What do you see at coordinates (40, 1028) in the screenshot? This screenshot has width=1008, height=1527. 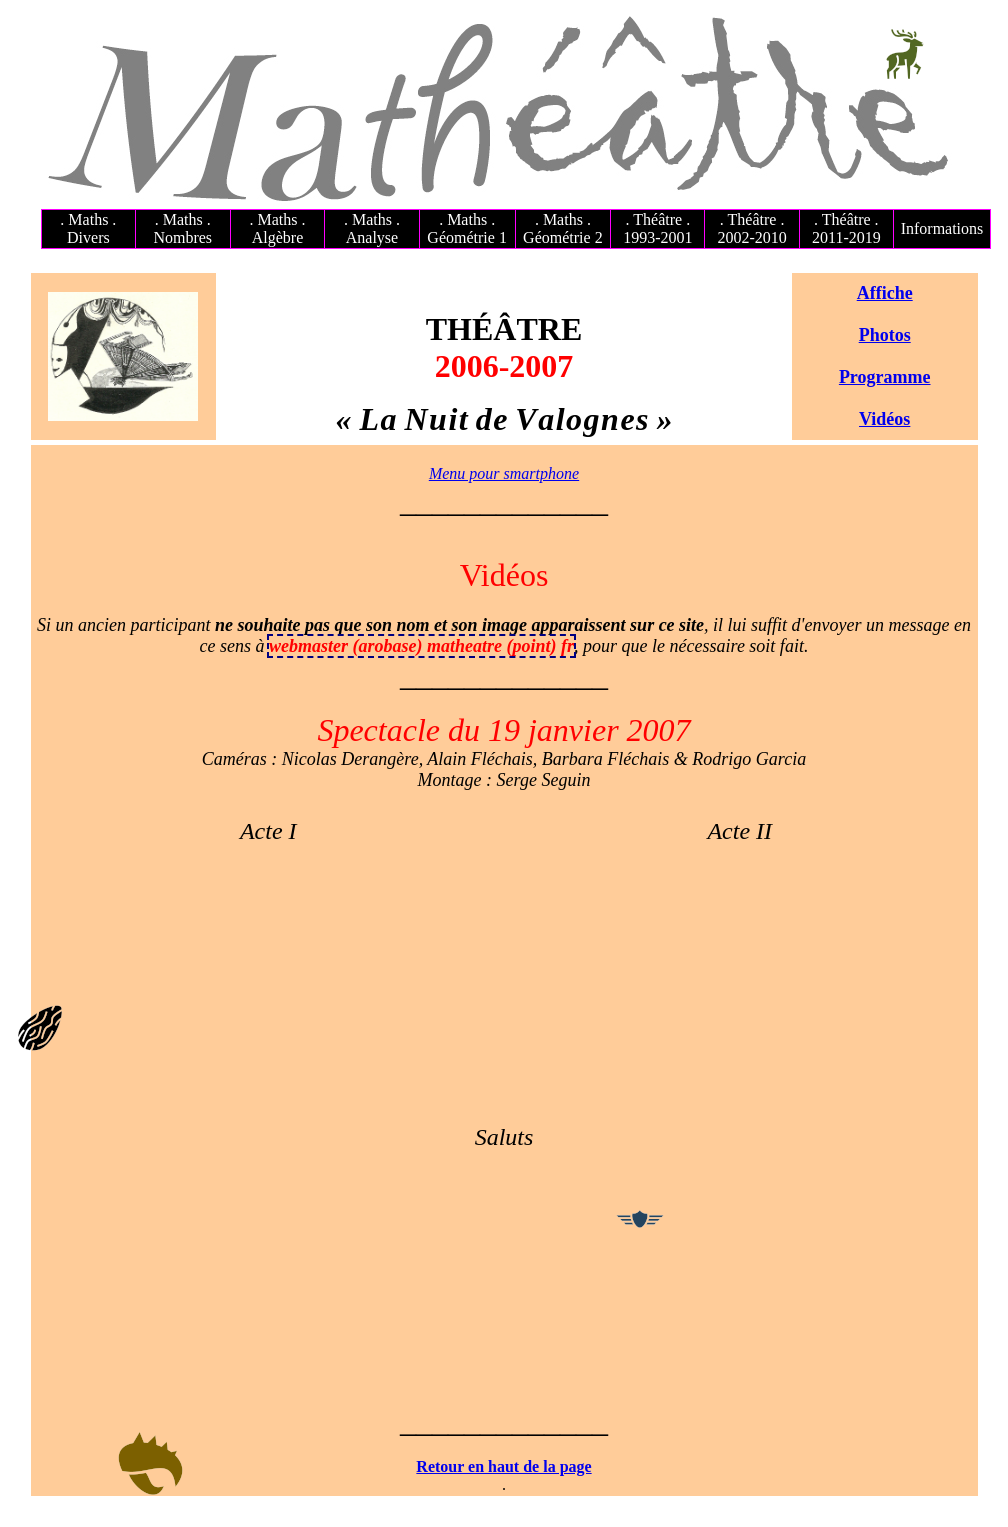 I see `indicates almond or tree nut allergen warning` at bounding box center [40, 1028].